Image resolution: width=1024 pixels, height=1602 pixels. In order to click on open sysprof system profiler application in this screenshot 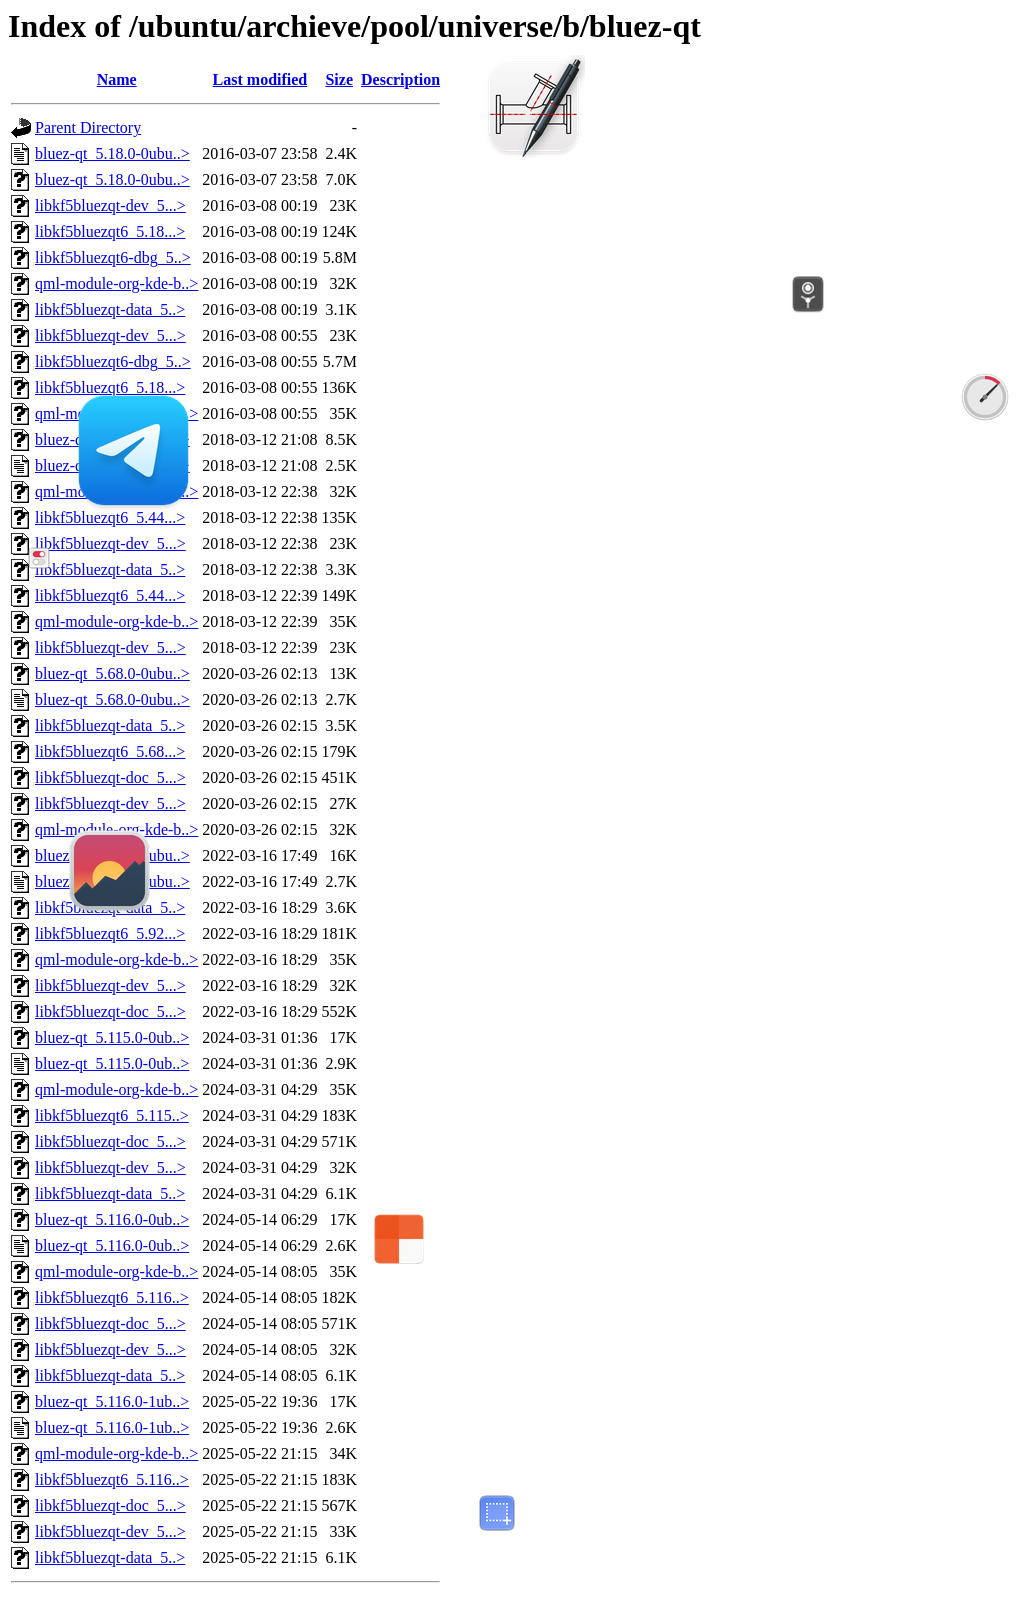, I will do `click(985, 397)`.